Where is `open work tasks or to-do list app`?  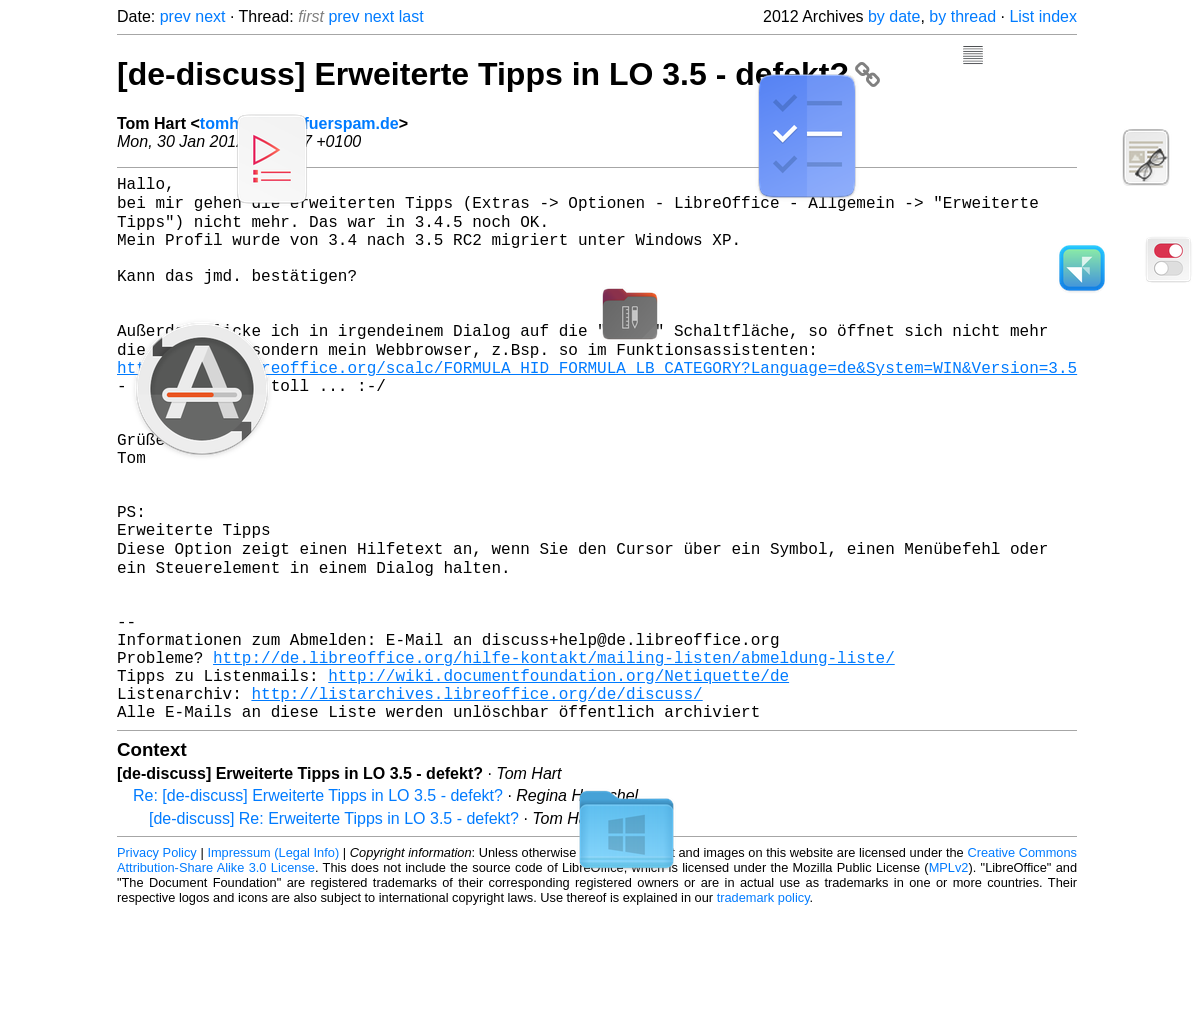 open work tasks or to-do list app is located at coordinates (807, 136).